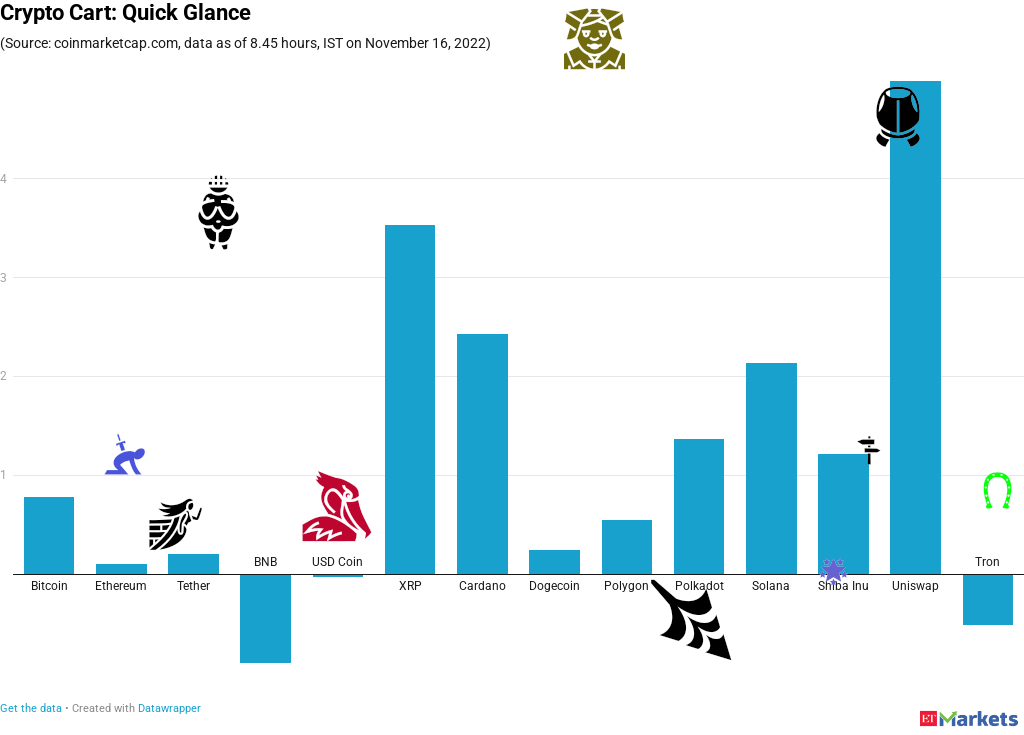 The image size is (1024, 735). Describe the element at coordinates (338, 506) in the screenshot. I see `shoebill stork bird icon` at that location.